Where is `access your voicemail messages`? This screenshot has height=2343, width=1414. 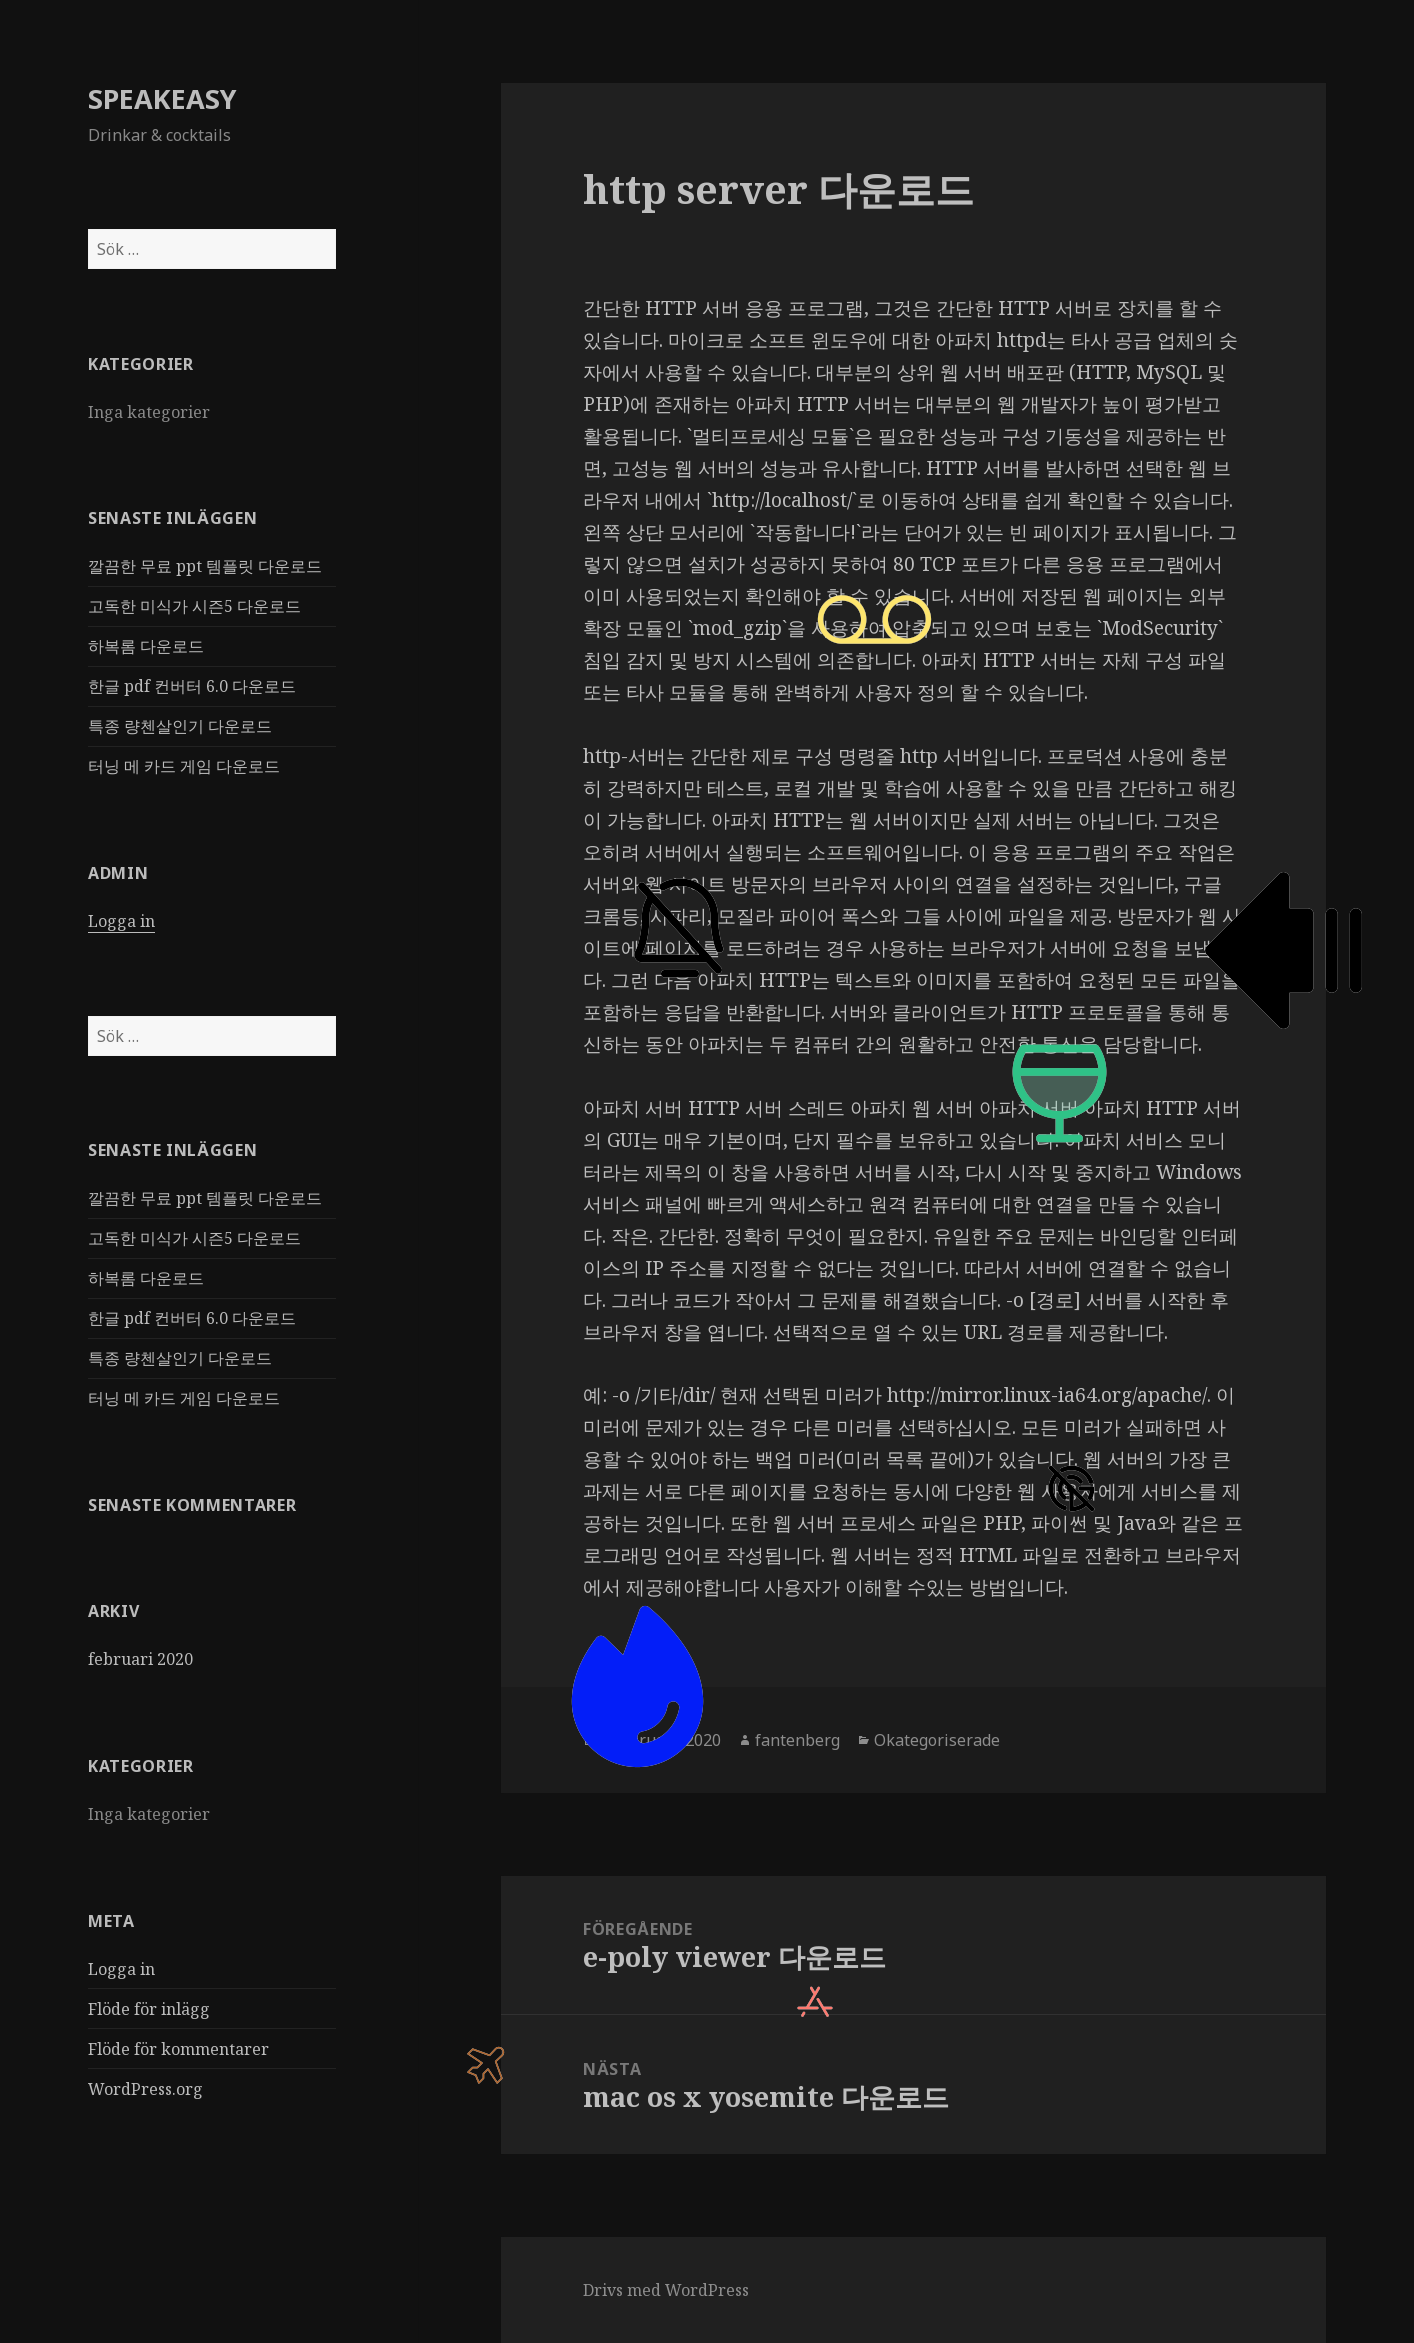 access your voicemail messages is located at coordinates (874, 619).